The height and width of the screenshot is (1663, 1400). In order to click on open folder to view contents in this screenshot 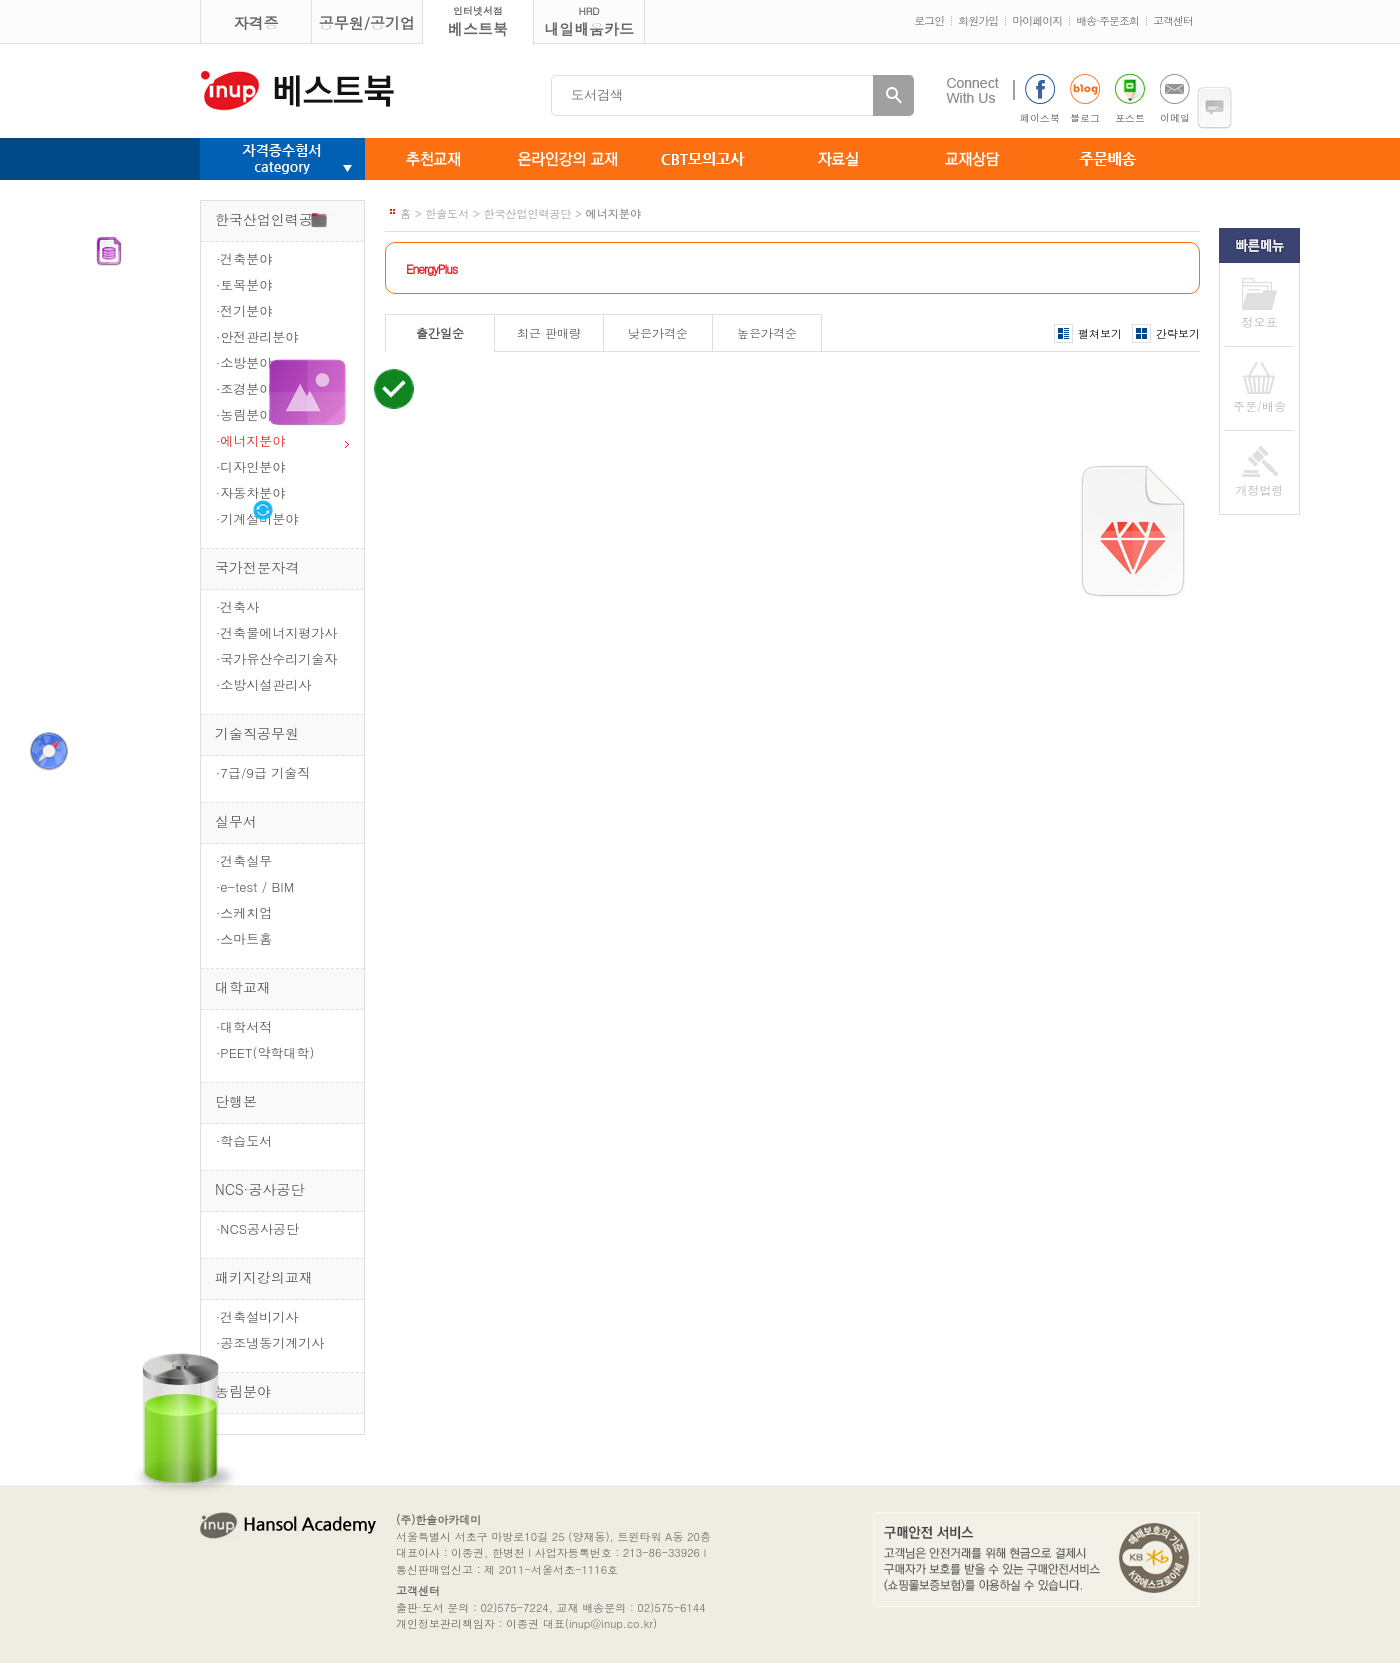, I will do `click(319, 220)`.